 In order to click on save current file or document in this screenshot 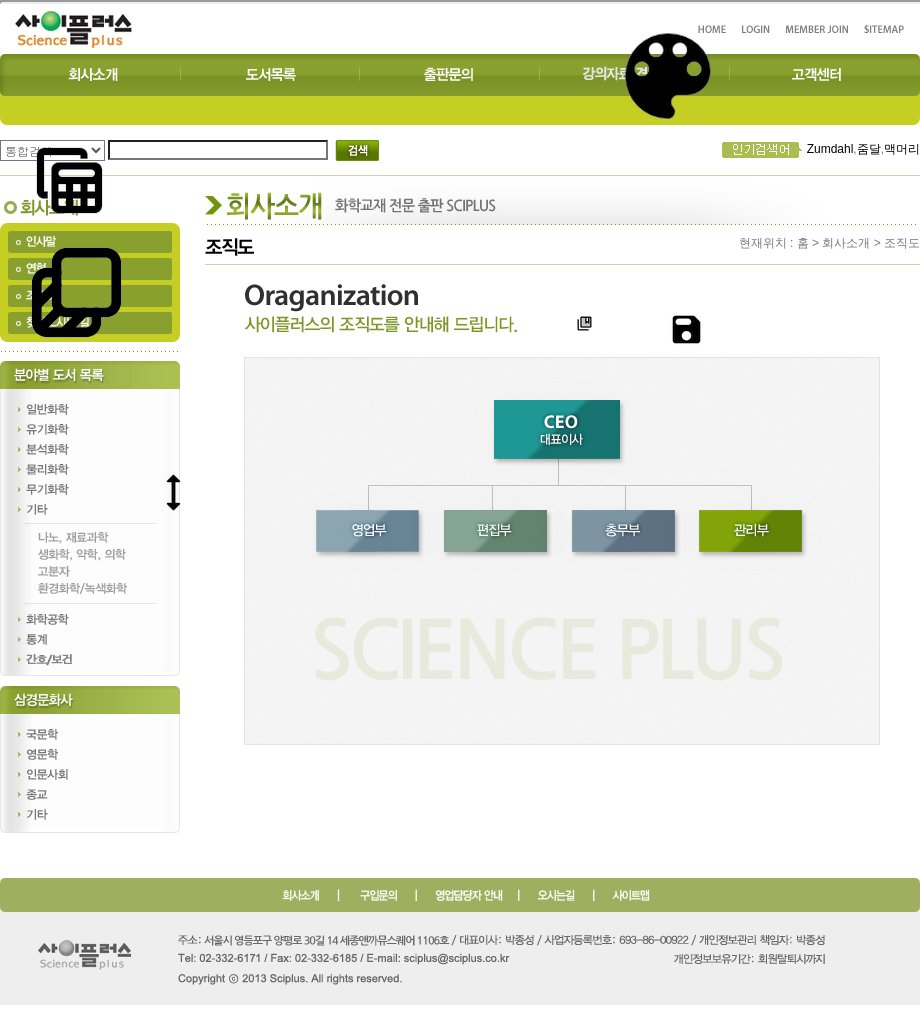, I will do `click(686, 329)`.